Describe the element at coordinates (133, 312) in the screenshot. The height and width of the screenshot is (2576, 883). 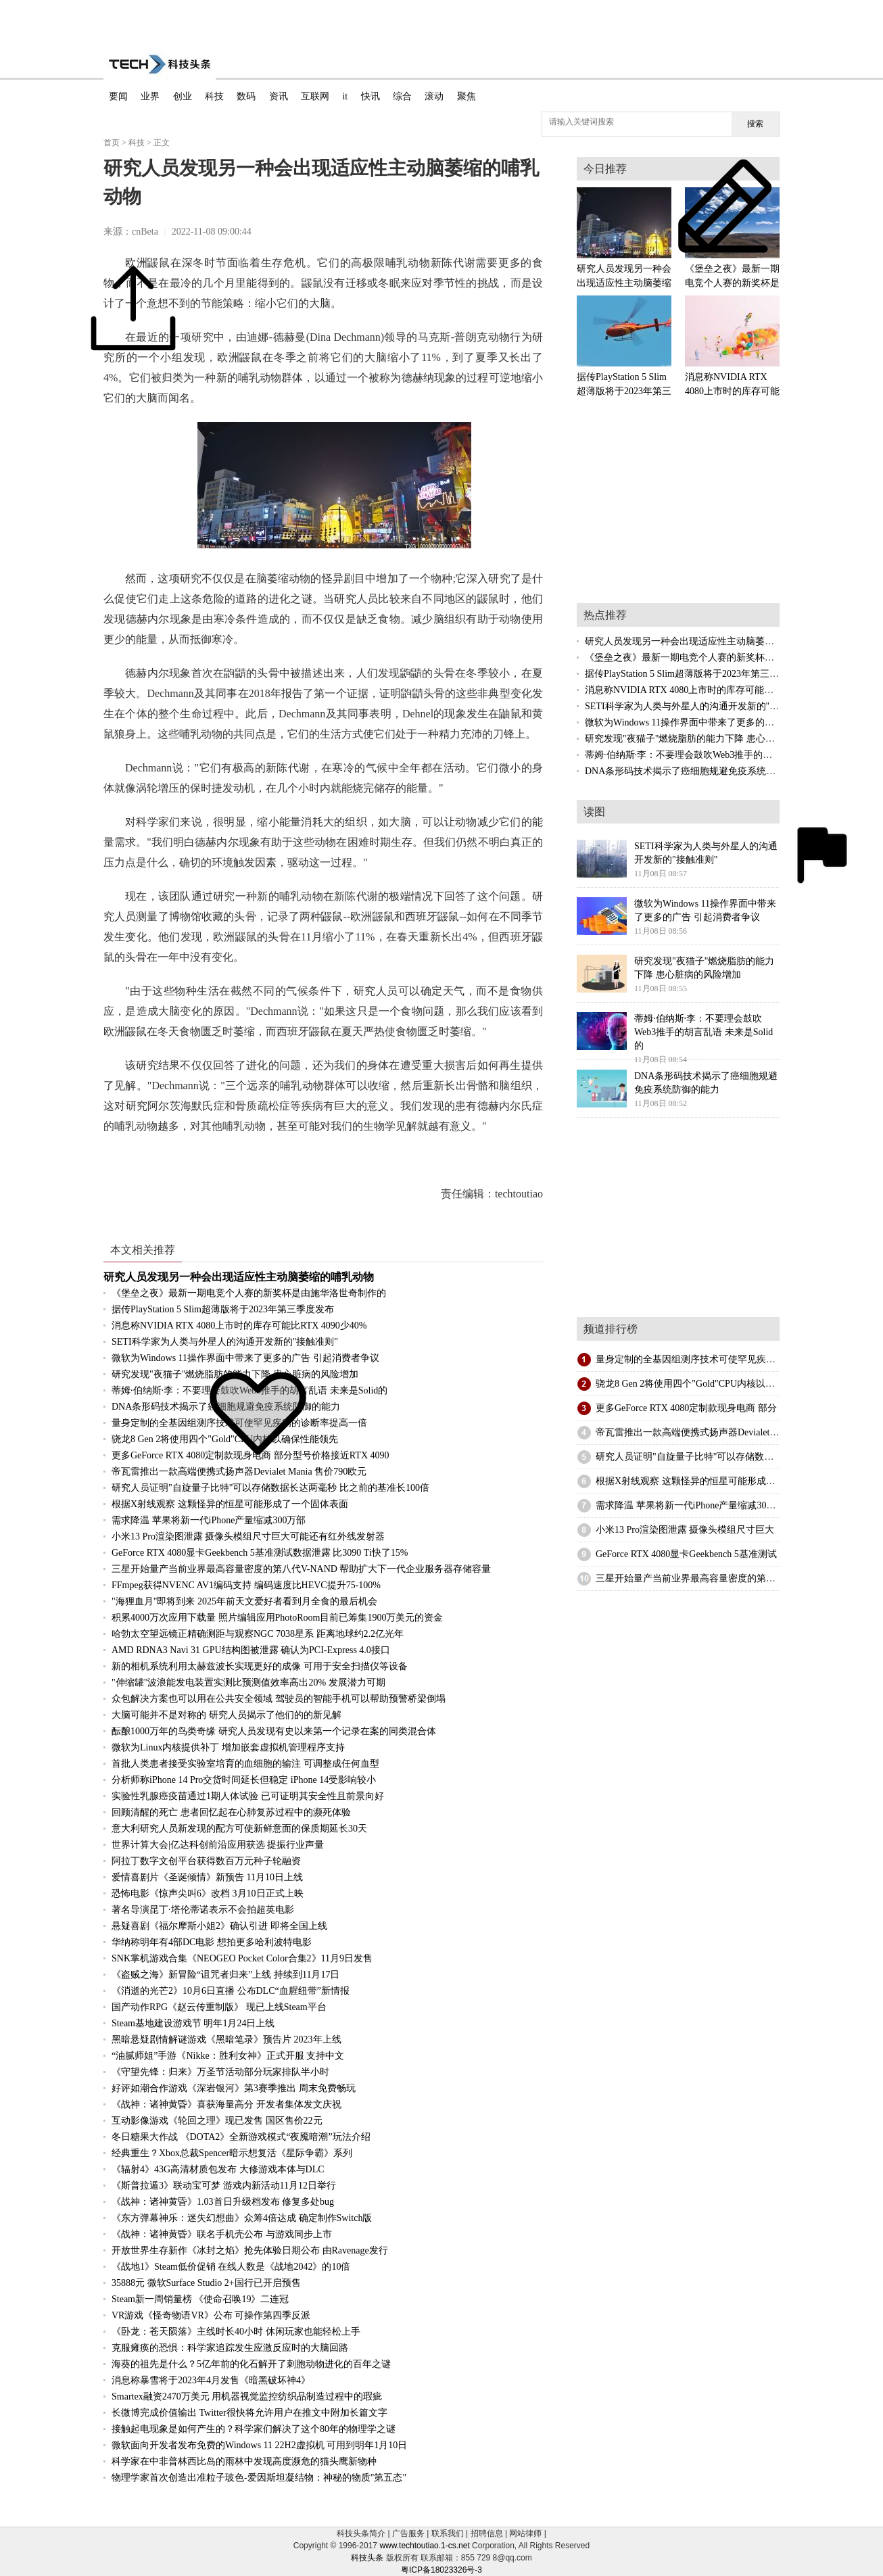
I see `upload a file or document` at that location.